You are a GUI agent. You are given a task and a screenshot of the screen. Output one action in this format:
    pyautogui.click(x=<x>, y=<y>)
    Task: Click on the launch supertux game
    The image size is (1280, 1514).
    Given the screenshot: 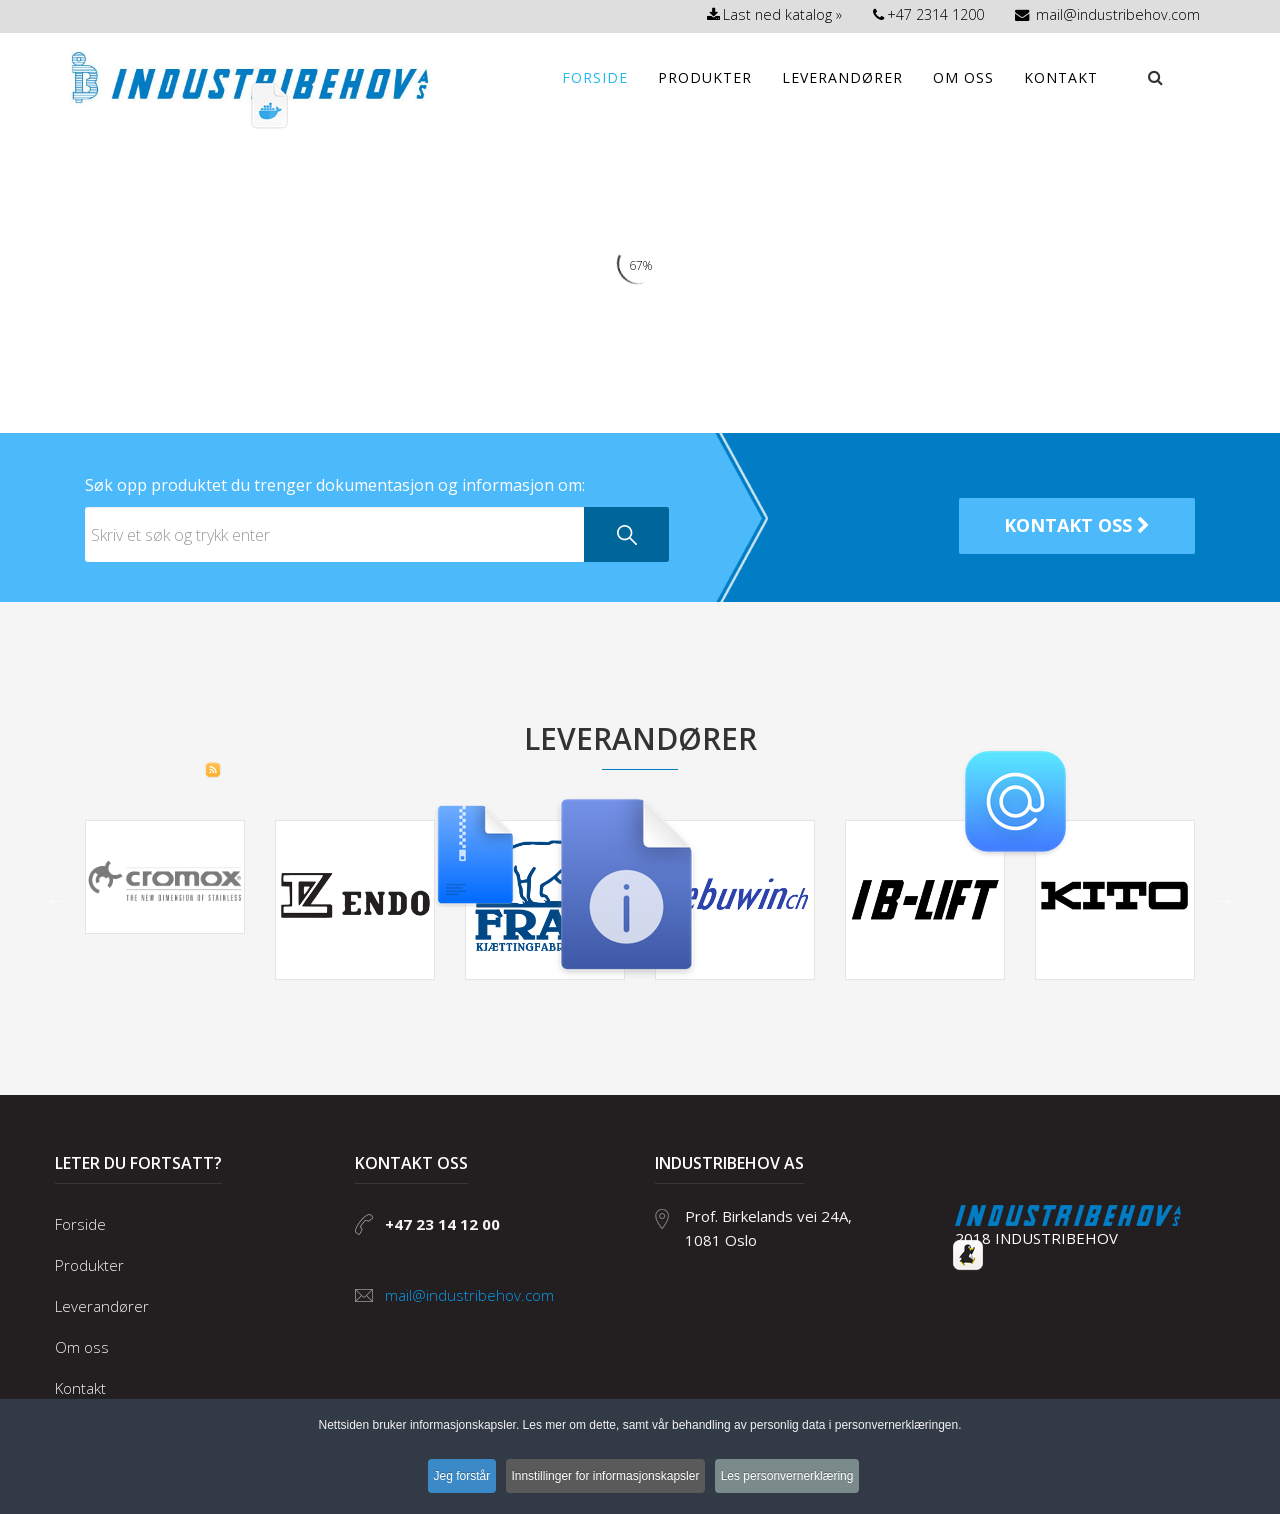 What is the action you would take?
    pyautogui.click(x=968, y=1255)
    